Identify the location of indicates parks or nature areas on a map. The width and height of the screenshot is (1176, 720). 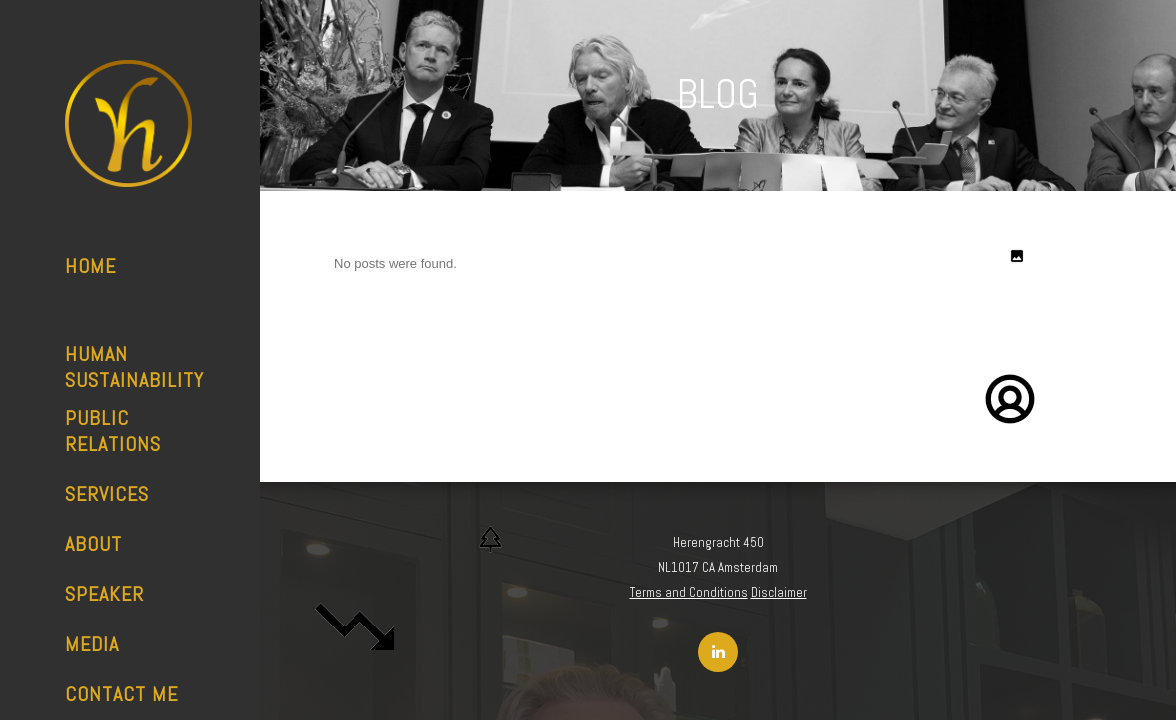
(490, 539).